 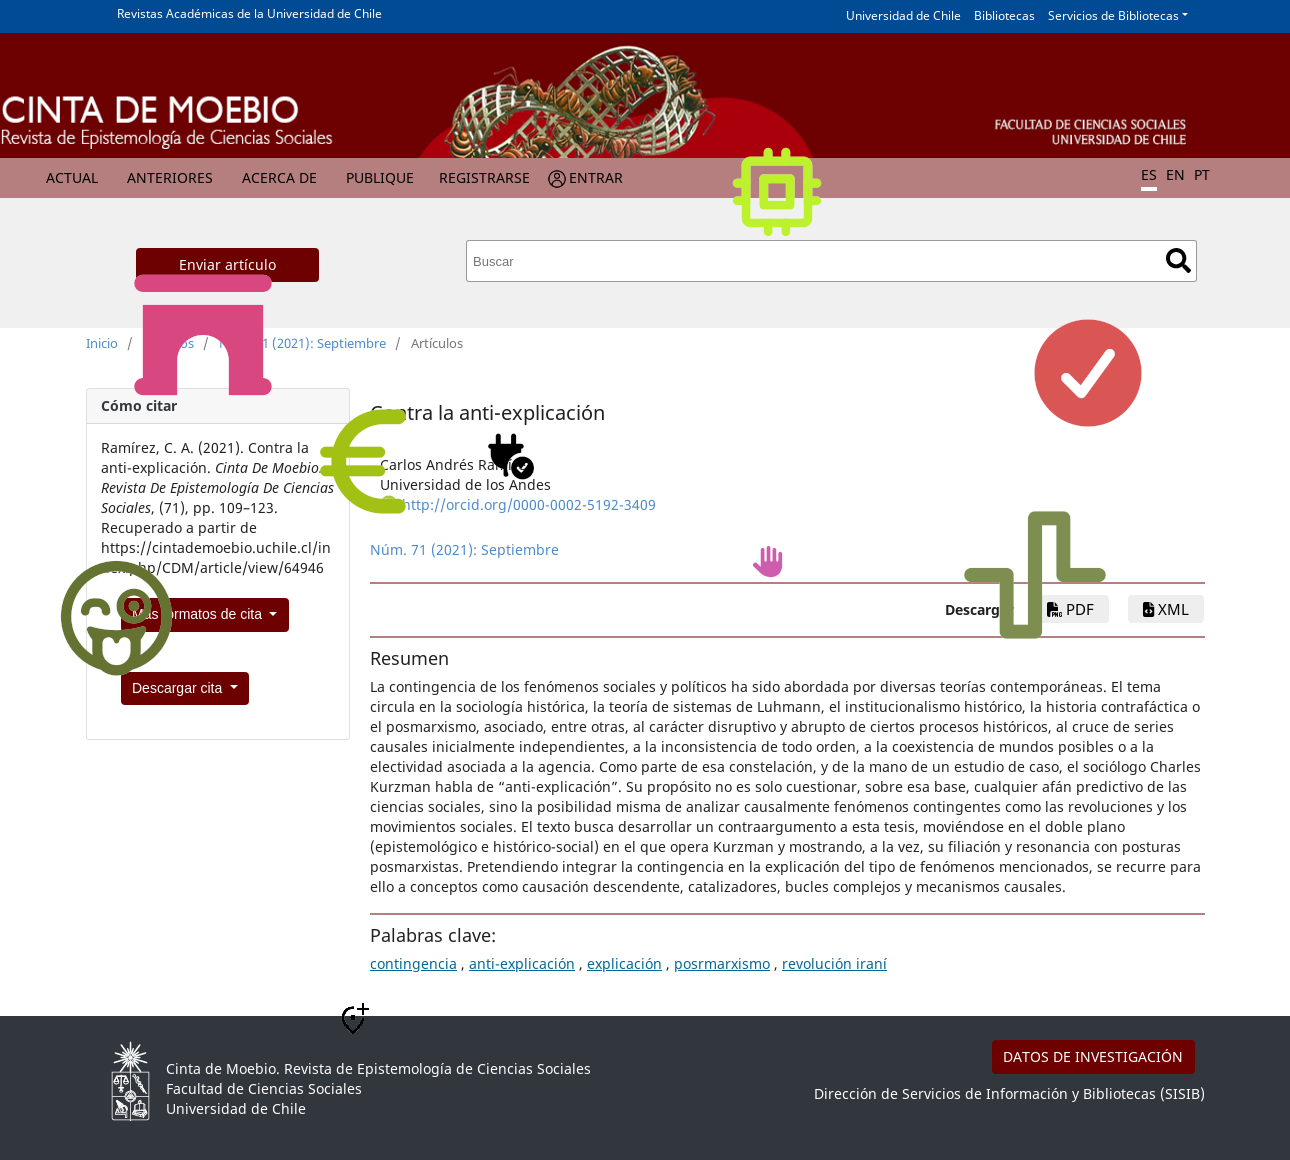 I want to click on stop or halt an action, so click(x=768, y=561).